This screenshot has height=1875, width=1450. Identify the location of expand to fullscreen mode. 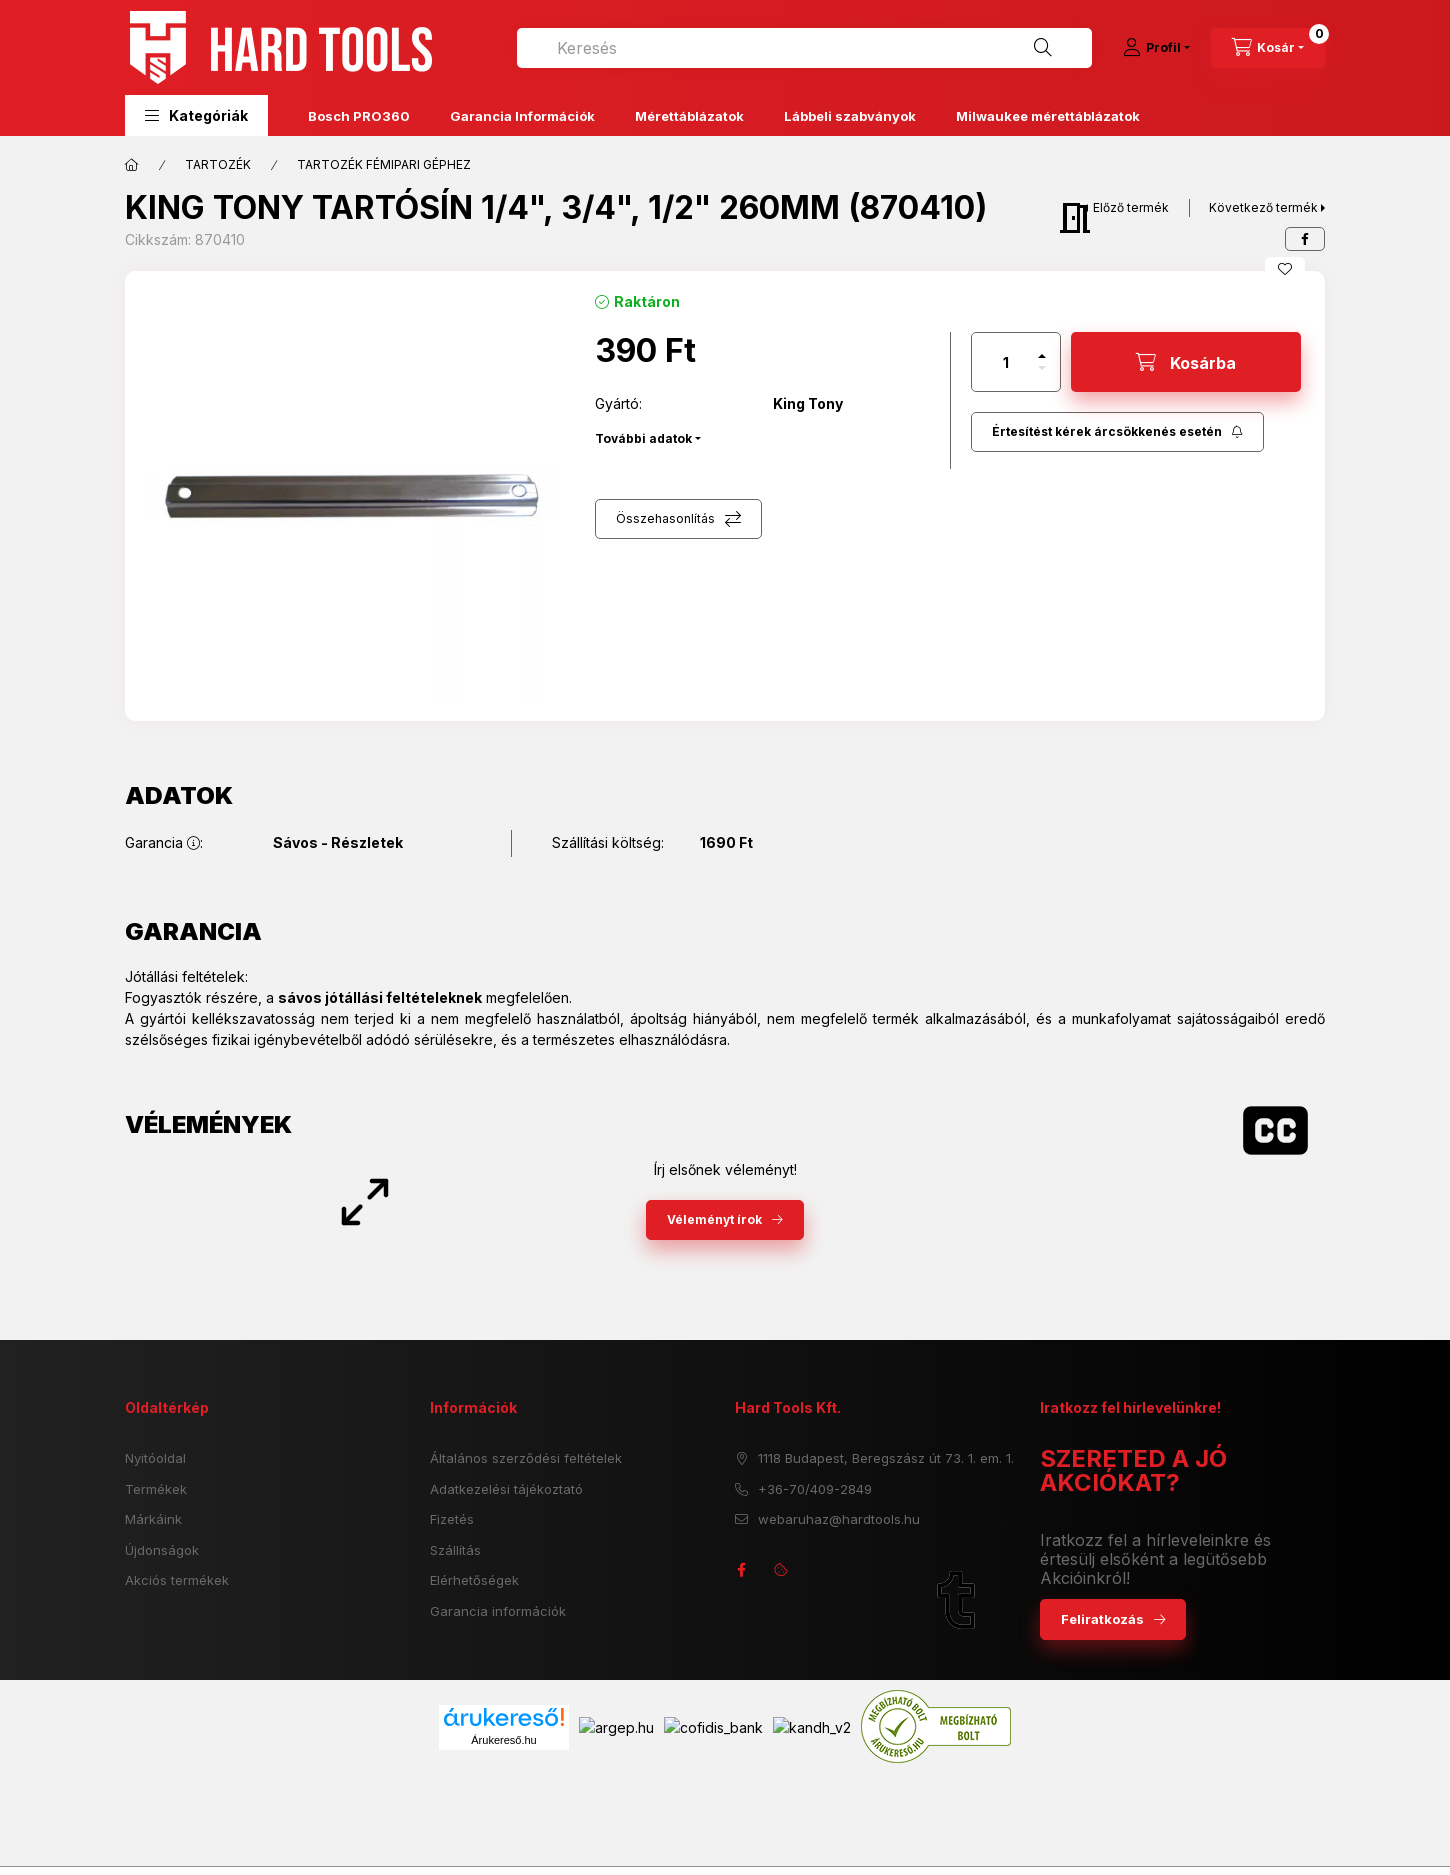
(365, 1202).